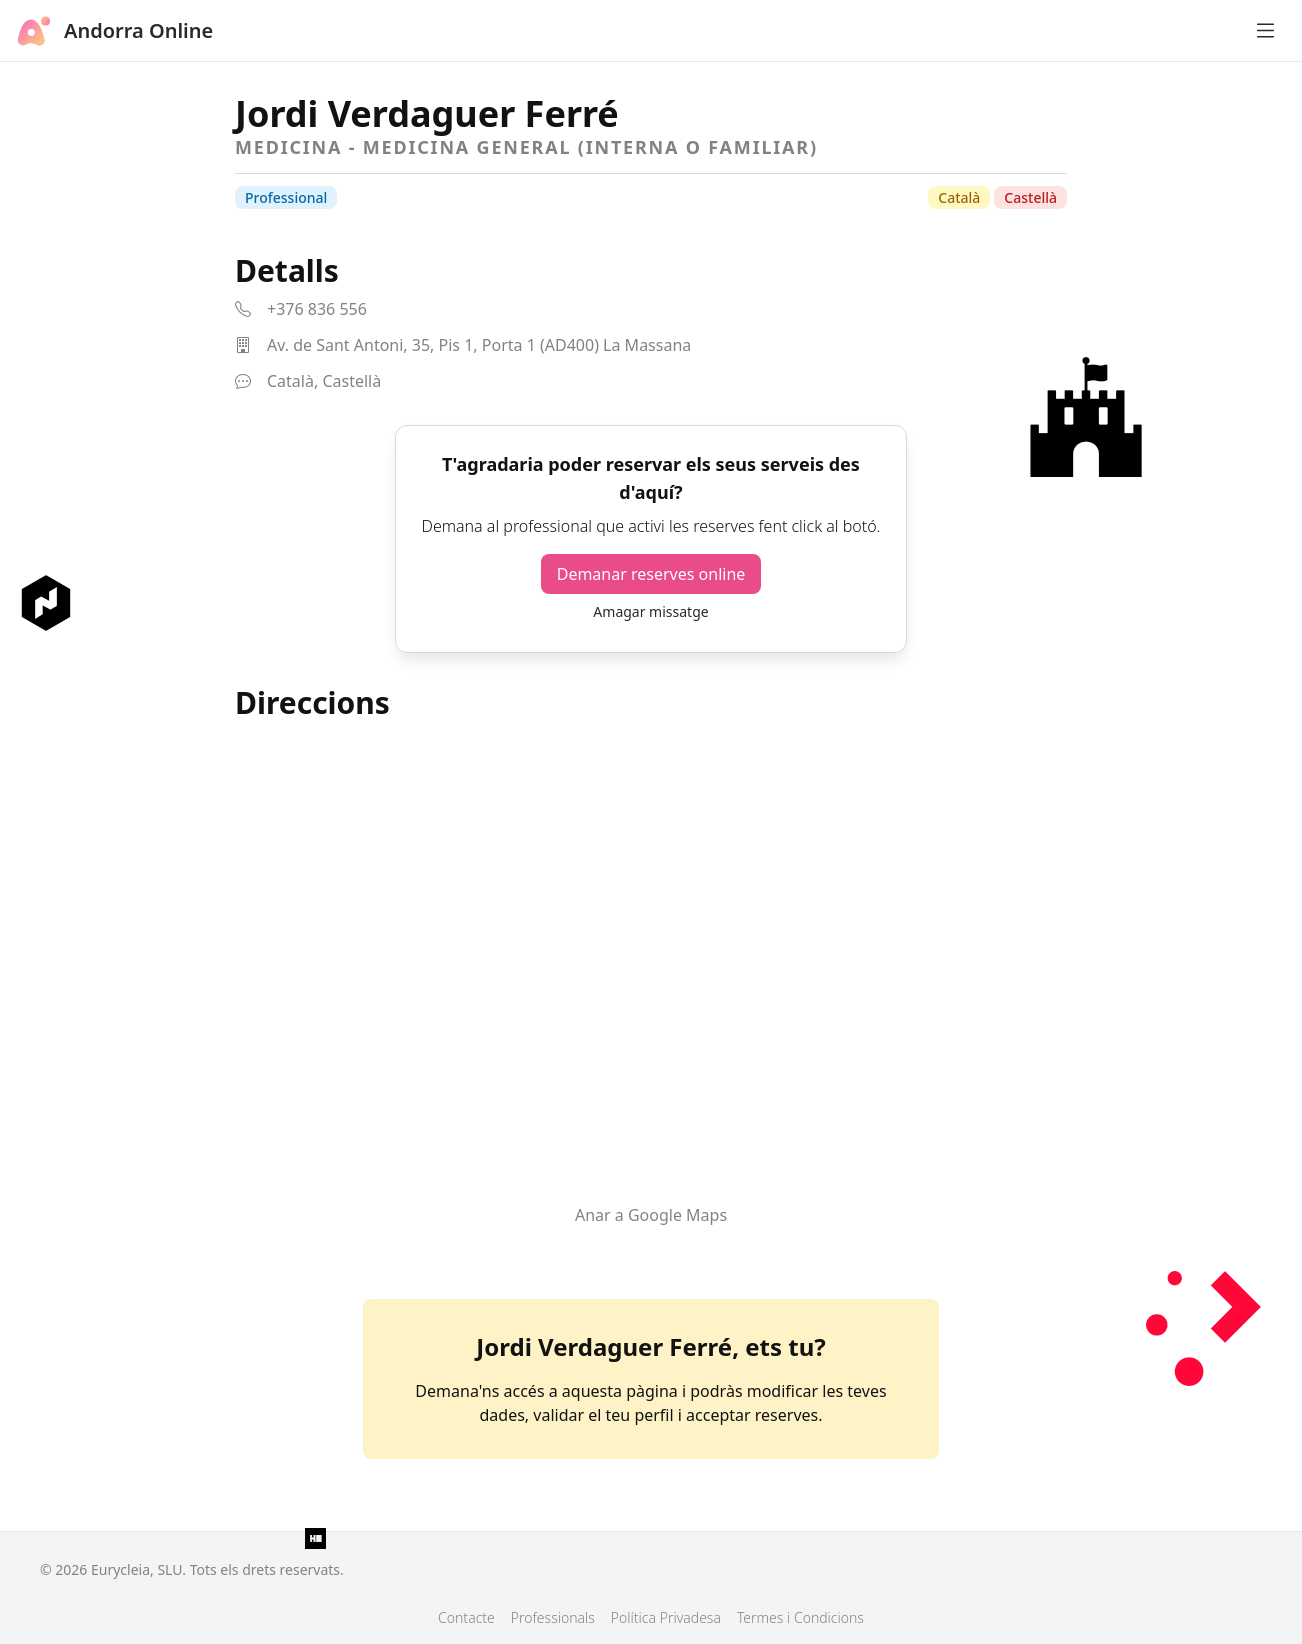 The height and width of the screenshot is (1644, 1302). Describe the element at coordinates (1086, 417) in the screenshot. I see `fort awesome brand logo` at that location.